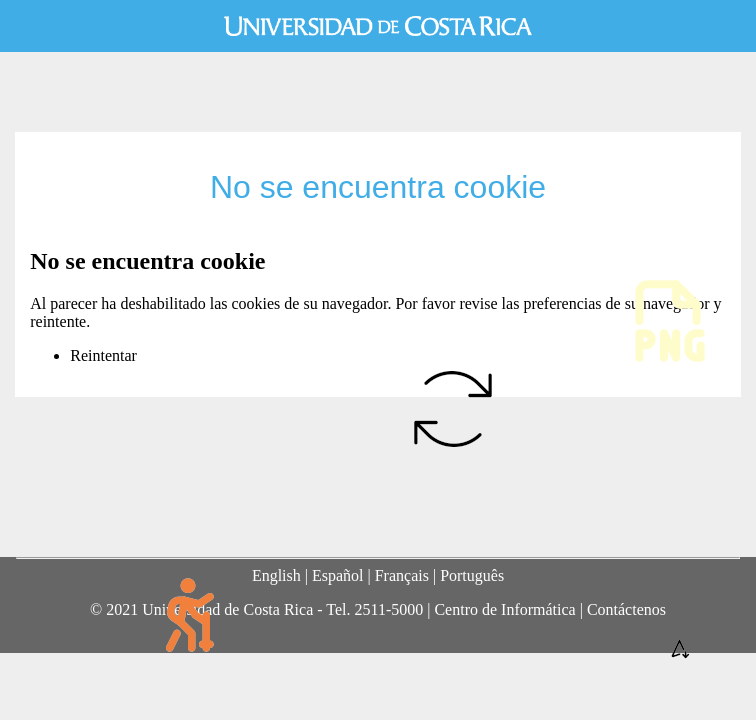  What do you see at coordinates (188, 615) in the screenshot?
I see `access hiking or trekking activities` at bounding box center [188, 615].